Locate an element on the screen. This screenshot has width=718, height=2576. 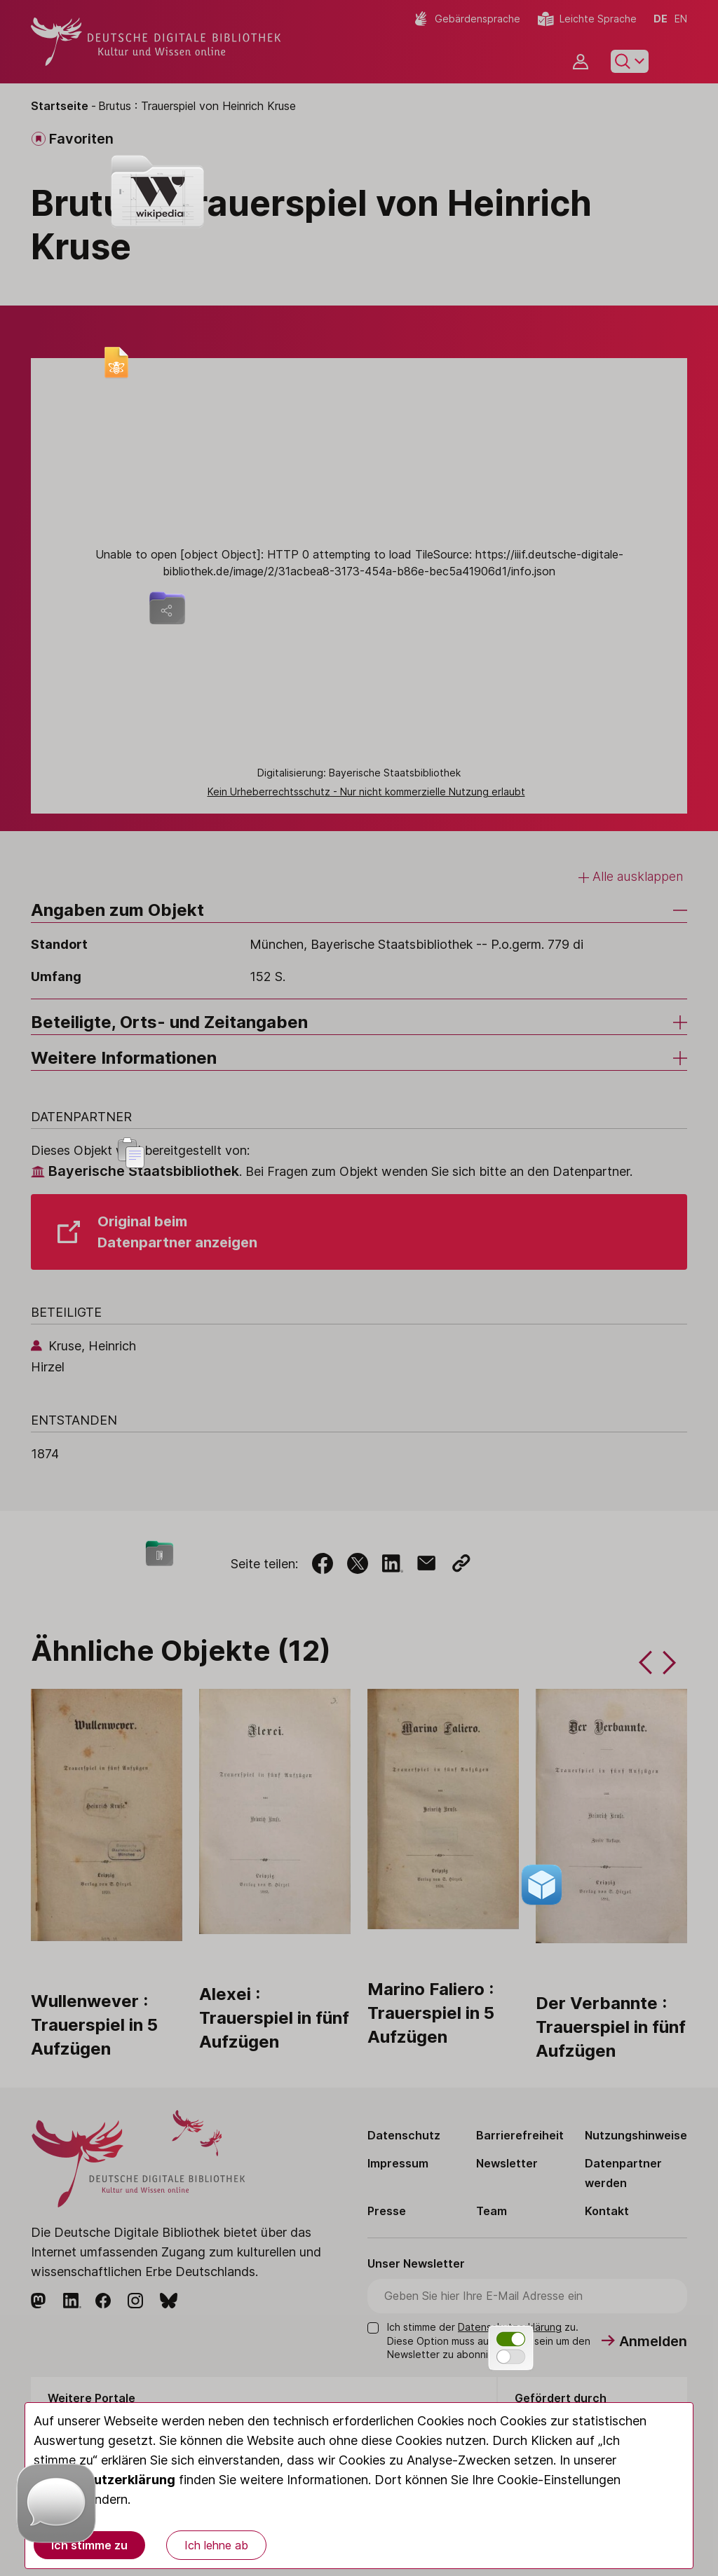
open a freeplane mind mapping file is located at coordinates (116, 362).